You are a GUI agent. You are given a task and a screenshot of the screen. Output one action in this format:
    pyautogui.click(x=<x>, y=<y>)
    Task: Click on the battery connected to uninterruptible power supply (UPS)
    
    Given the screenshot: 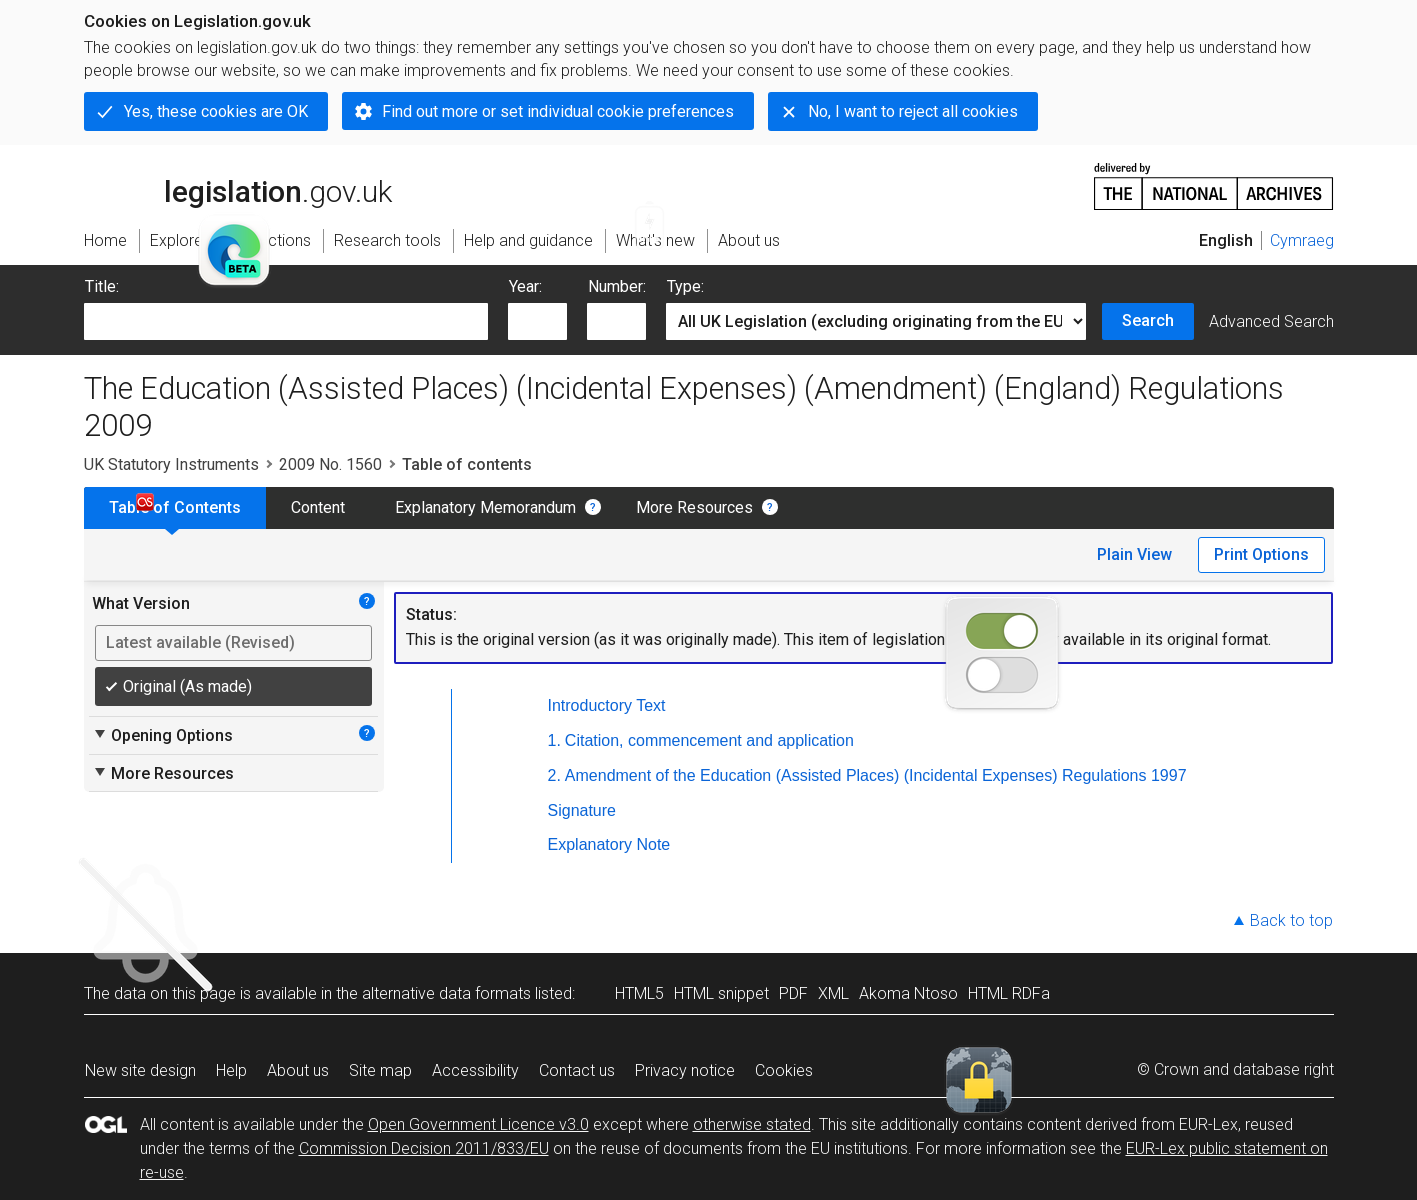 What is the action you would take?
    pyautogui.click(x=649, y=225)
    